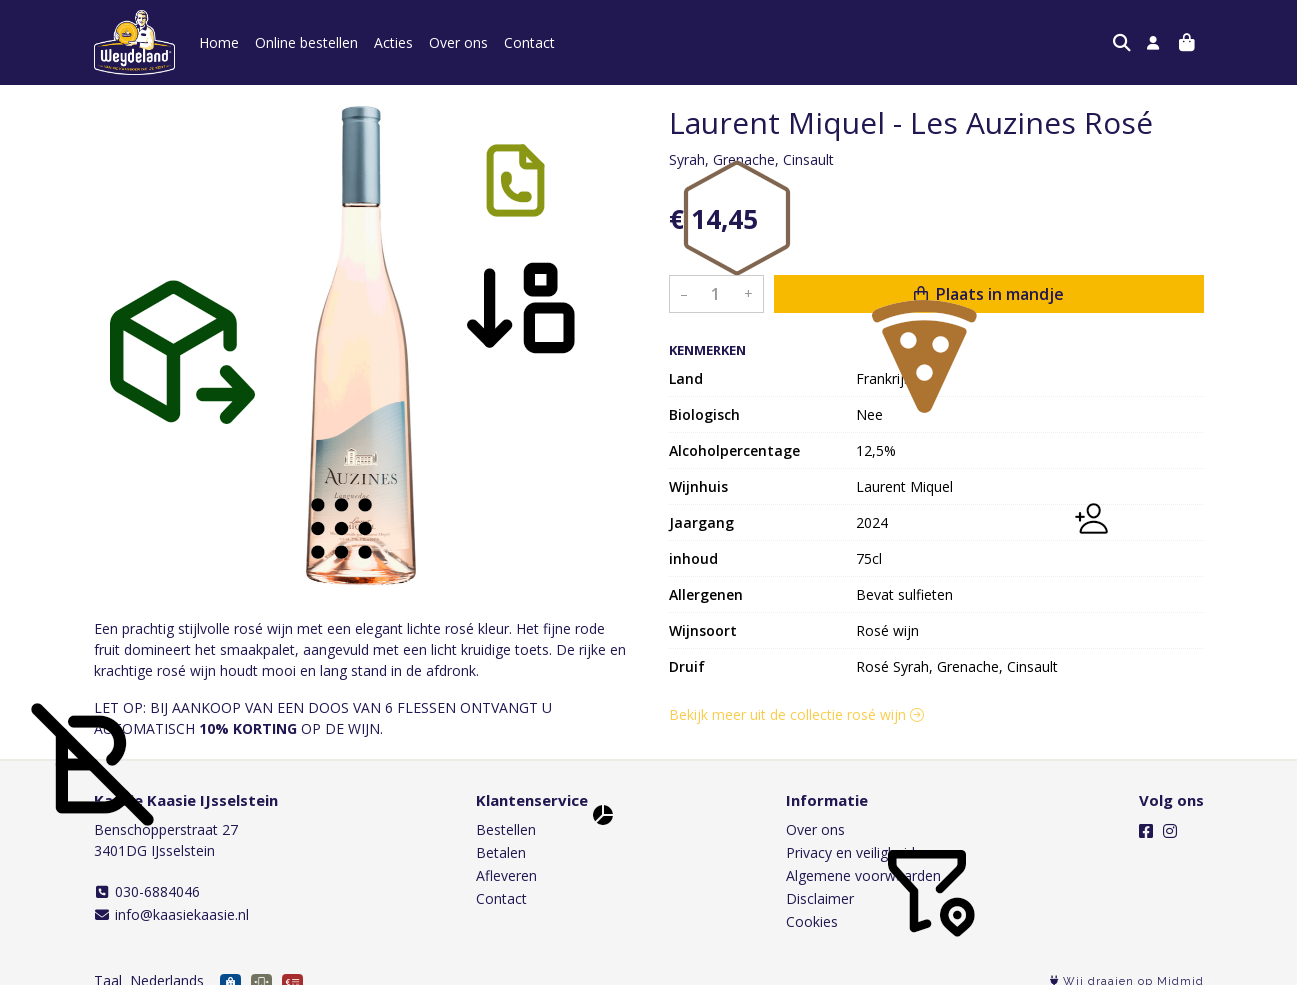 The height and width of the screenshot is (985, 1297). Describe the element at coordinates (518, 308) in the screenshot. I see `sort items from smallest to largest` at that location.